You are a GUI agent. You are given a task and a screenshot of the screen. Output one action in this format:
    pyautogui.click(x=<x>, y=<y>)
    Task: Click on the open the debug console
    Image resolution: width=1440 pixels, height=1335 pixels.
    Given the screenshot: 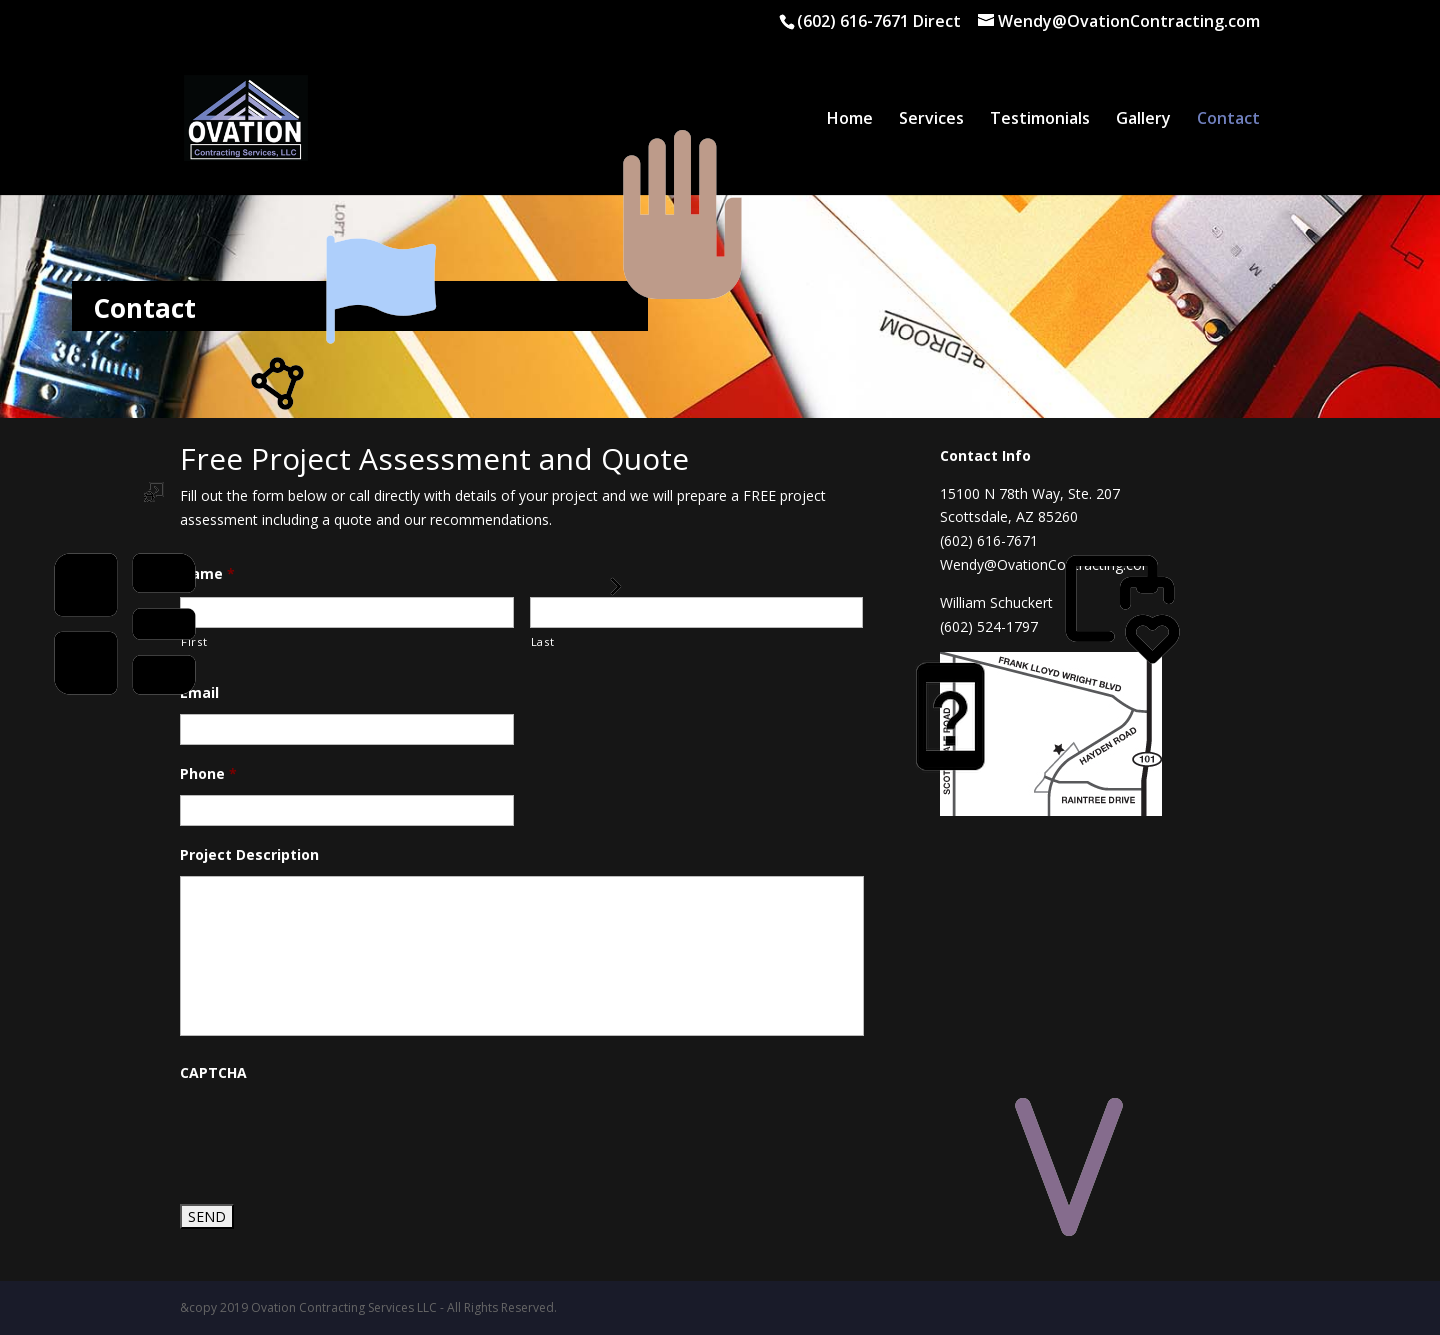 What is the action you would take?
    pyautogui.click(x=154, y=491)
    